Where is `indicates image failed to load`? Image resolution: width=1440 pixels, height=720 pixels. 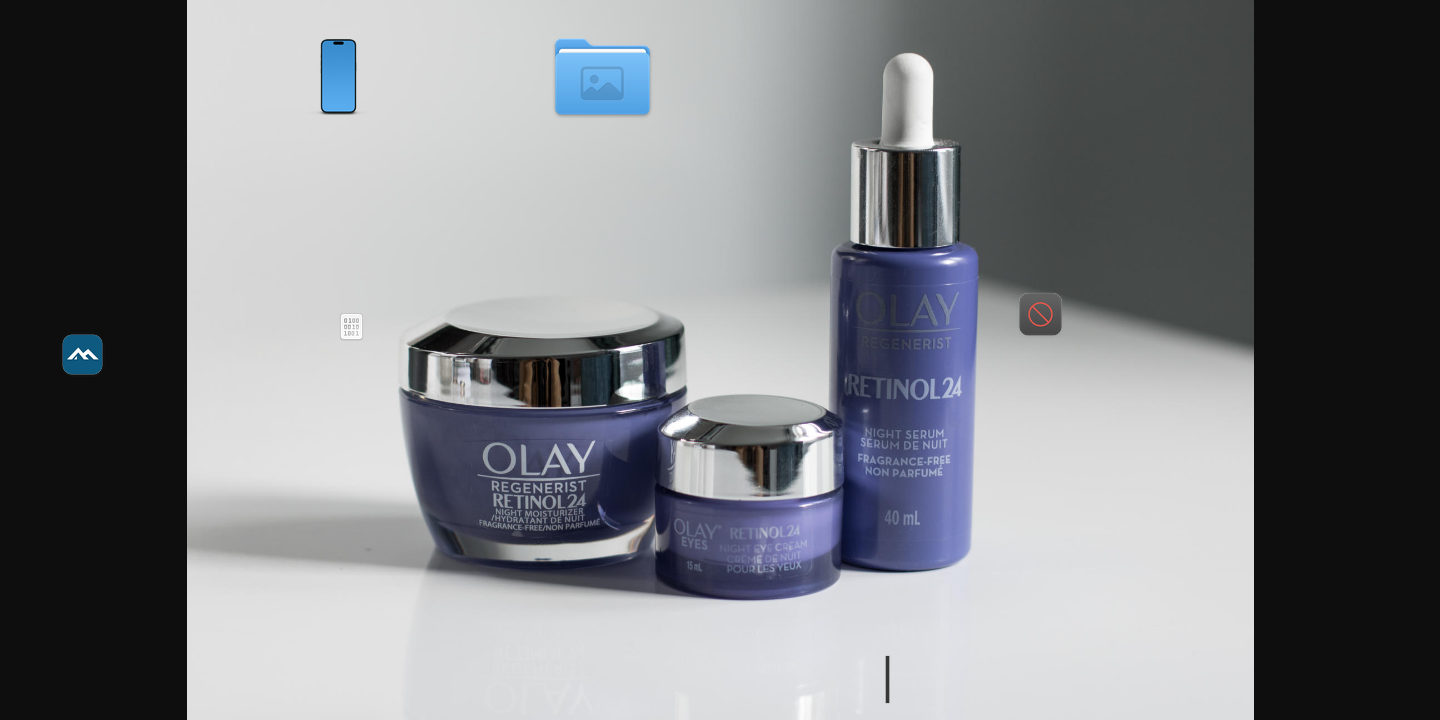 indicates image failed to load is located at coordinates (1040, 314).